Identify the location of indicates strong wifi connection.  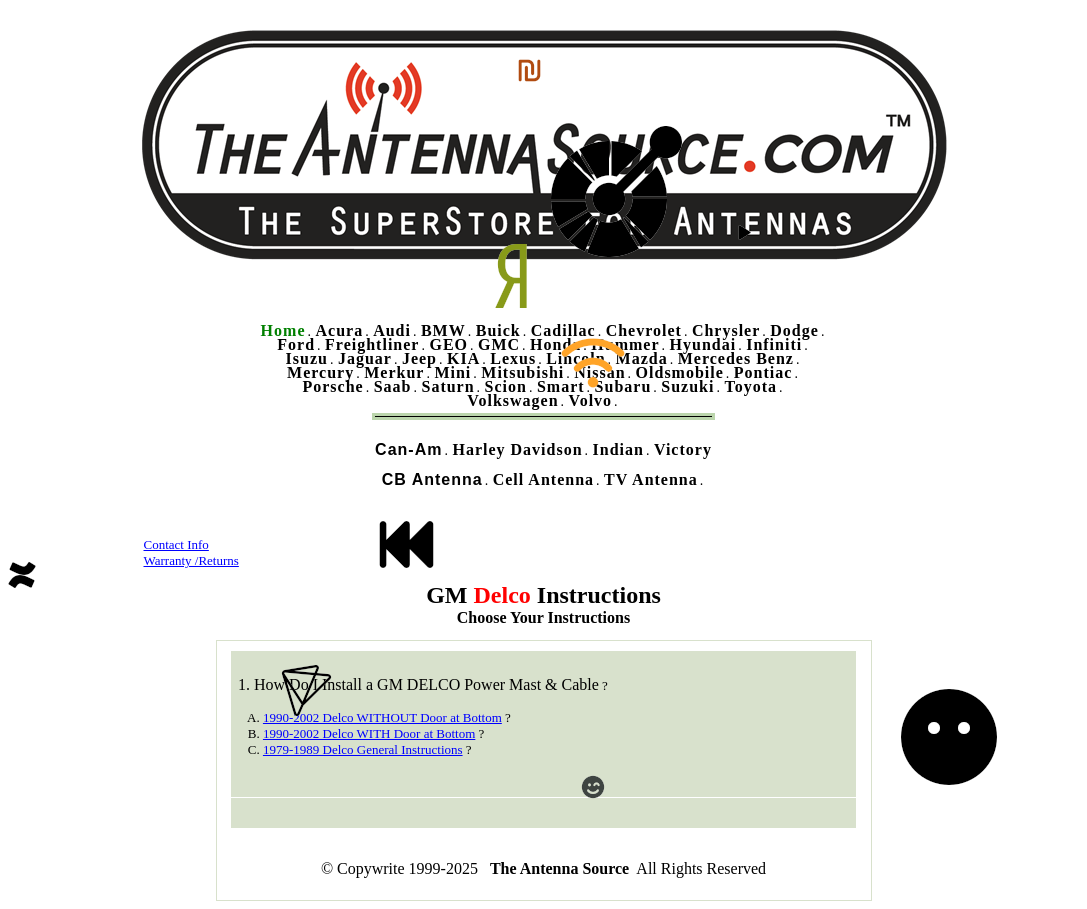
(593, 363).